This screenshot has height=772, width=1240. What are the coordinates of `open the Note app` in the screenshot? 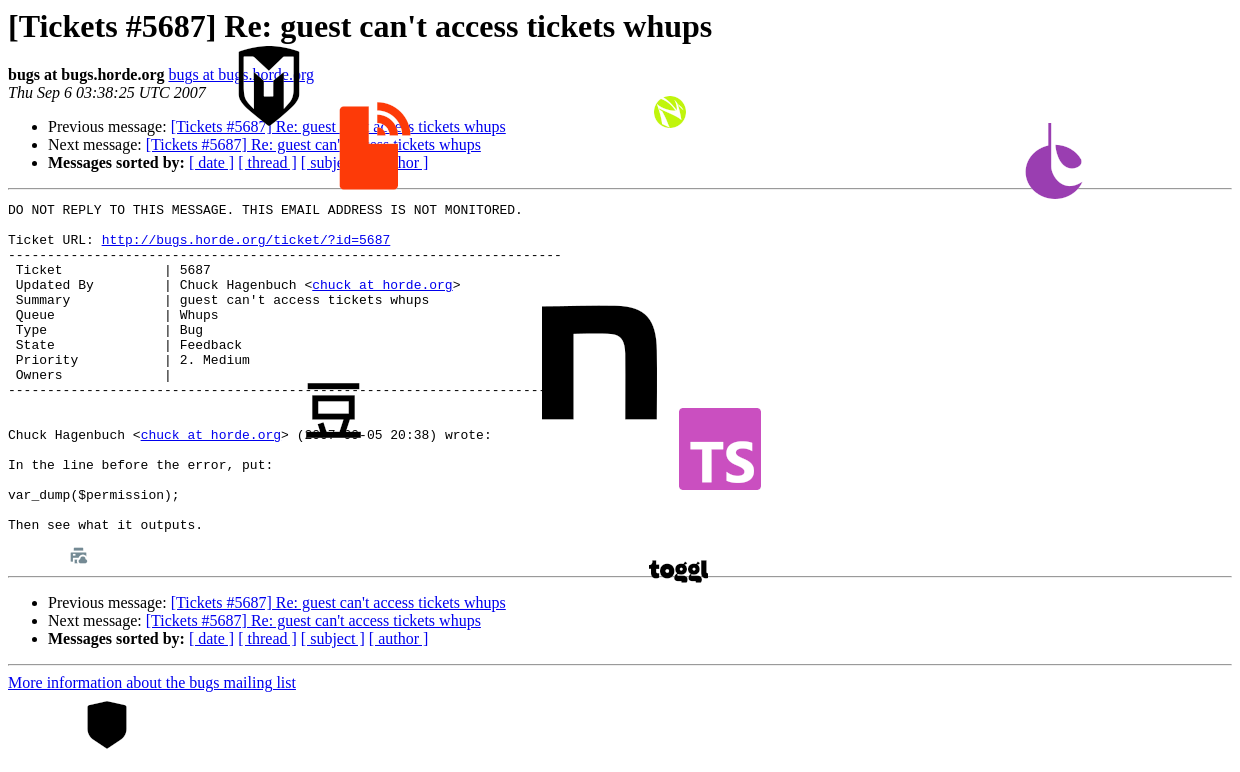 It's located at (599, 362).